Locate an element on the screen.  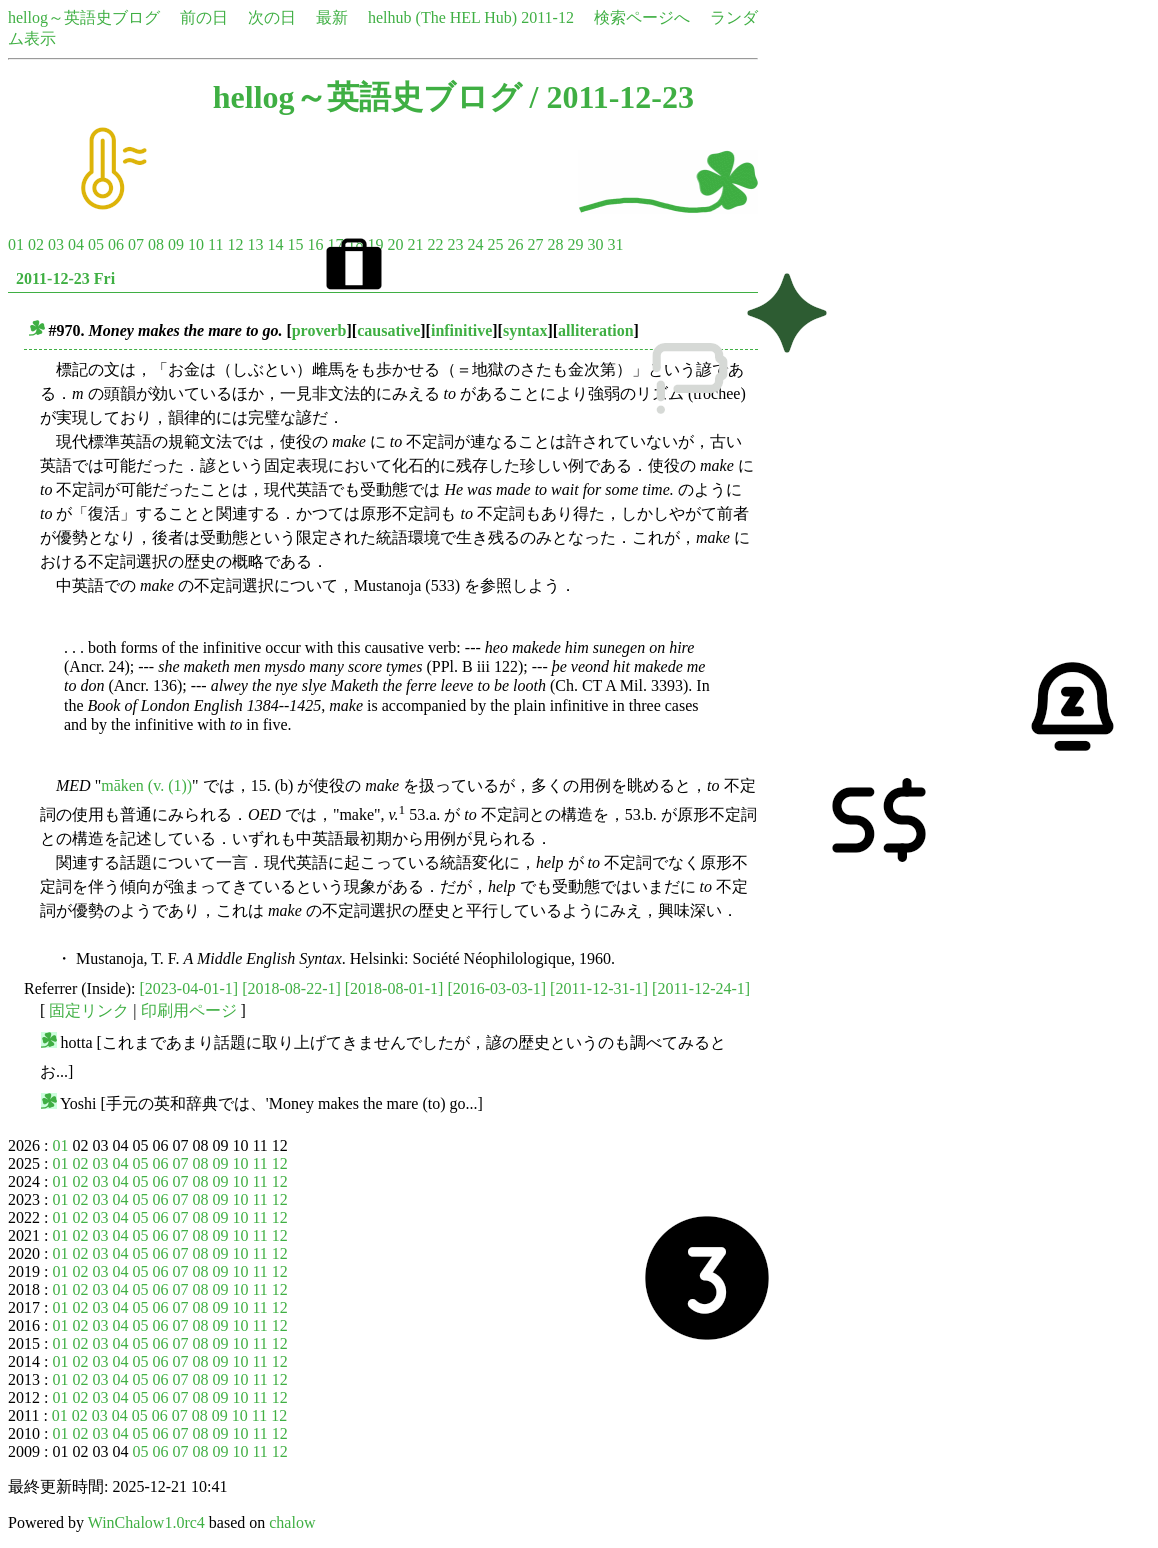
snooze notifications is located at coordinates (1072, 706).